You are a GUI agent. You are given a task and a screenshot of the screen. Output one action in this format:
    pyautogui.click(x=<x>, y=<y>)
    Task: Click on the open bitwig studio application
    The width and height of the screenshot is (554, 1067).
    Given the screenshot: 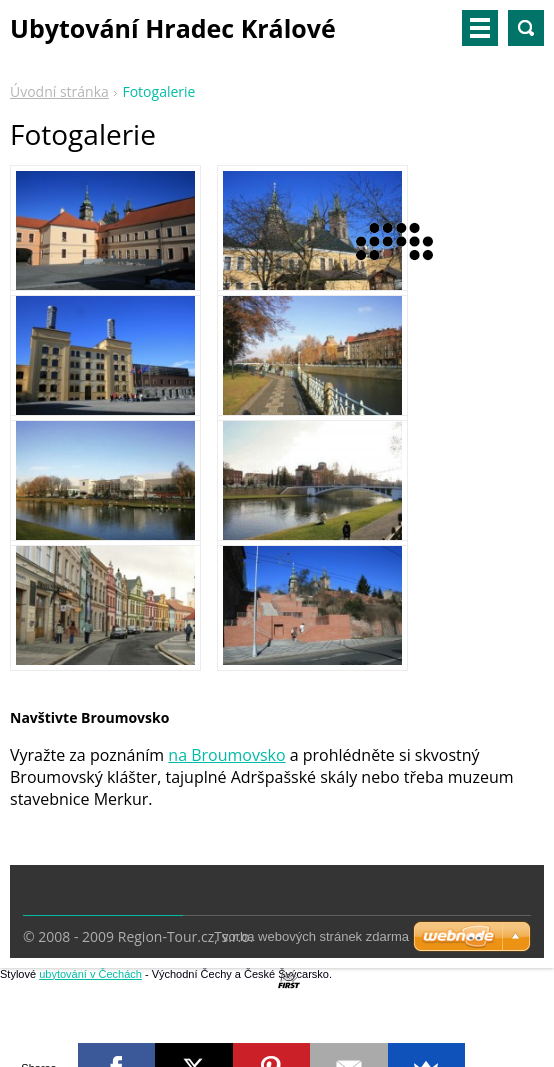 What is the action you would take?
    pyautogui.click(x=394, y=241)
    